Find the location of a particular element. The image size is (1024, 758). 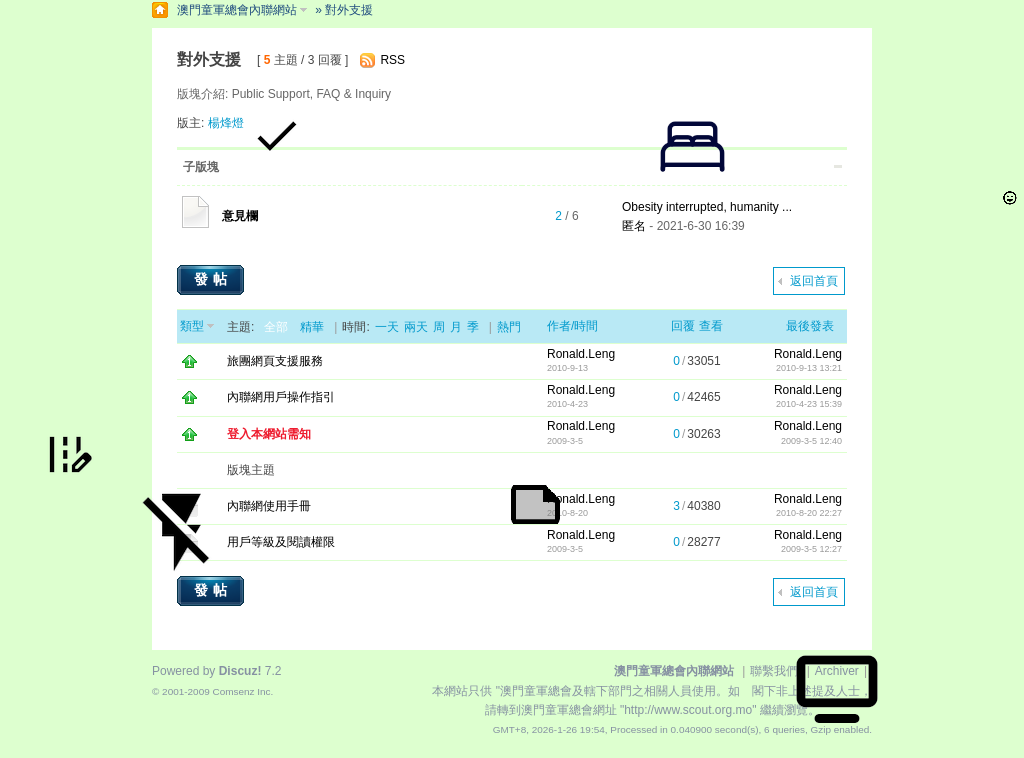

confirm or submit an action is located at coordinates (276, 135).